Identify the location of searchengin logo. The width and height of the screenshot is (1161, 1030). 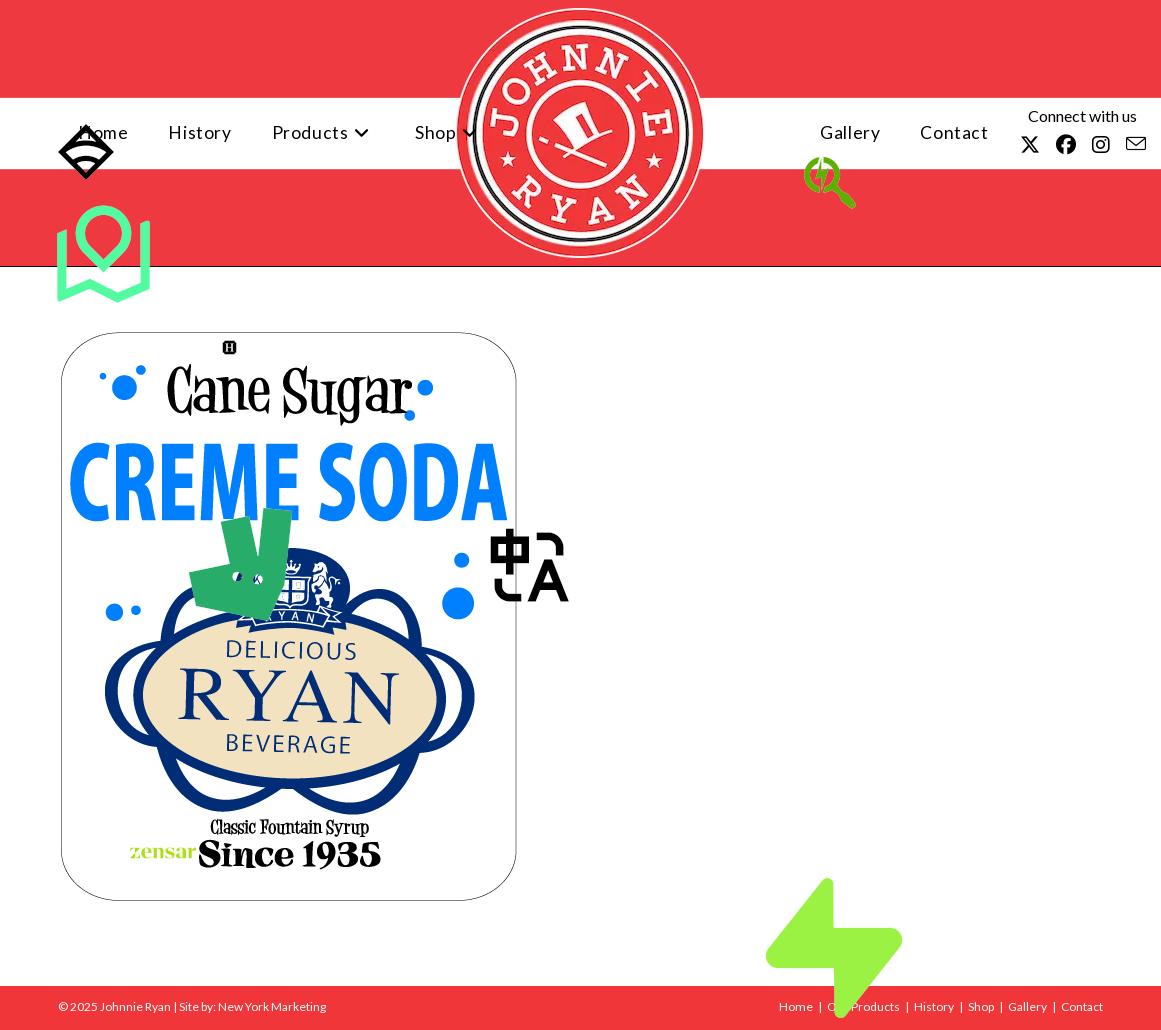
(830, 182).